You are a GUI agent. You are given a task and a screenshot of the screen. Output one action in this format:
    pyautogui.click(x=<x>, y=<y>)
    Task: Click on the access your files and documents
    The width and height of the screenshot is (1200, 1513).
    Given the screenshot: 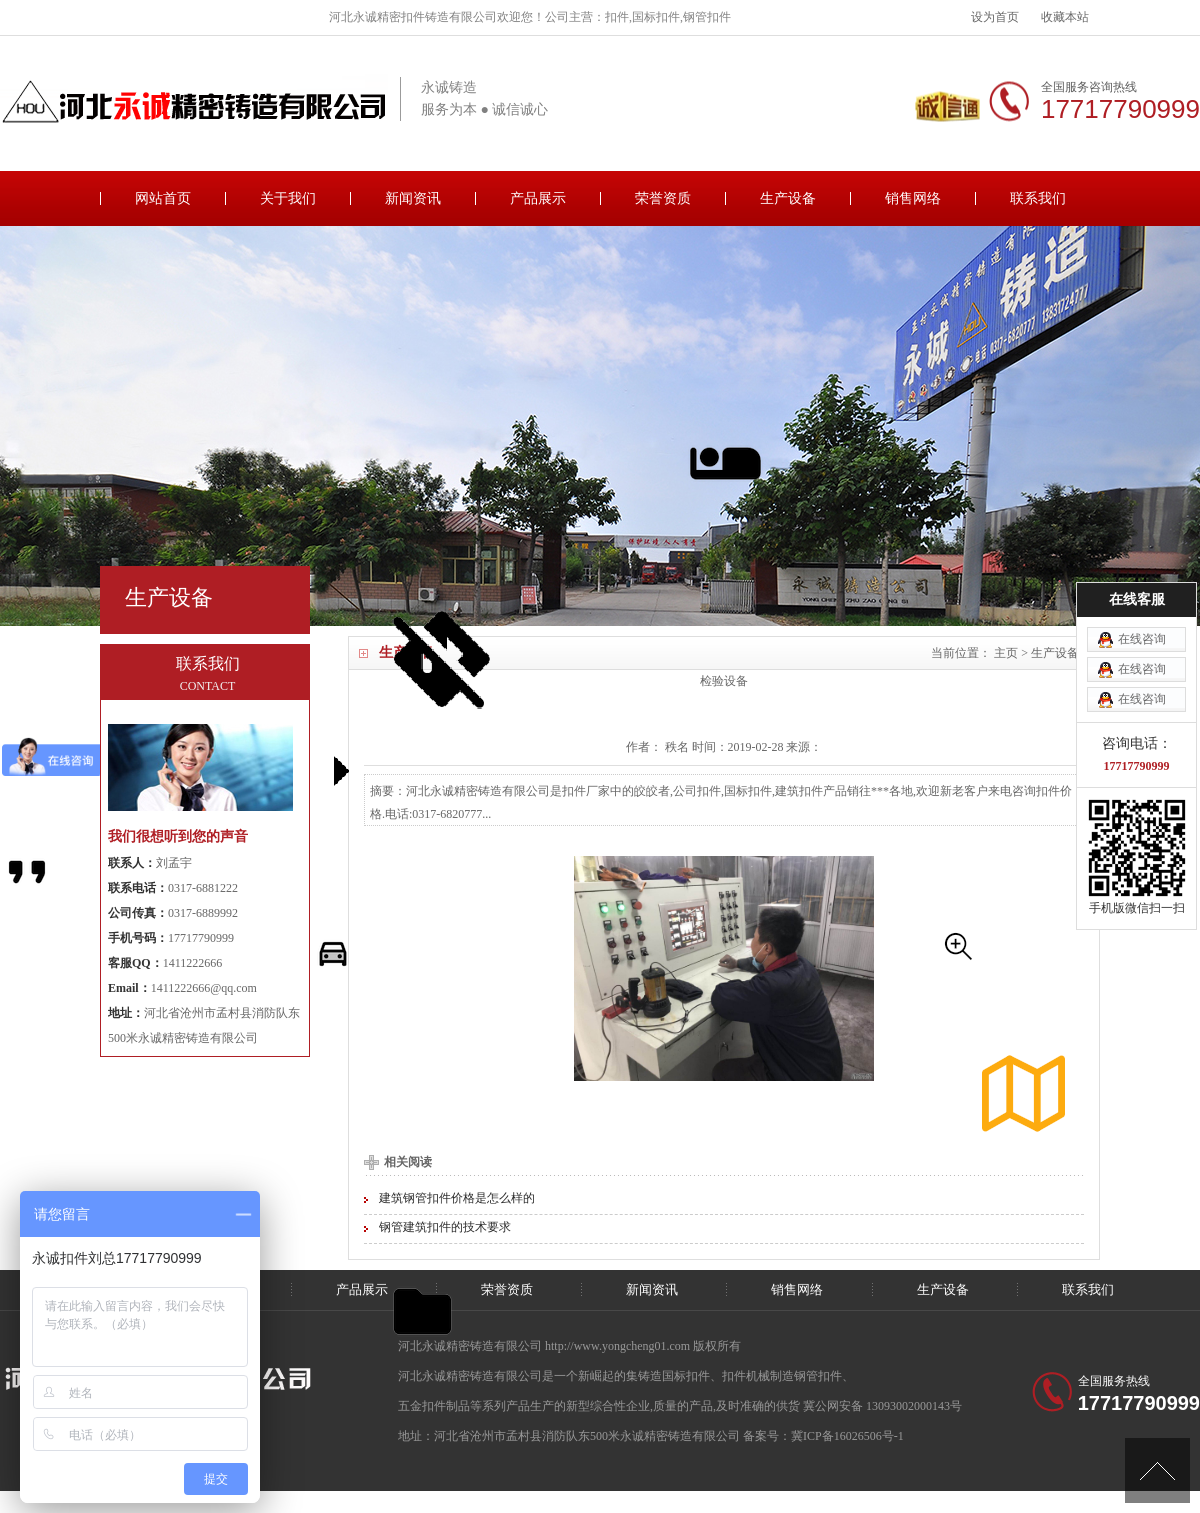 What is the action you would take?
    pyautogui.click(x=422, y=1311)
    